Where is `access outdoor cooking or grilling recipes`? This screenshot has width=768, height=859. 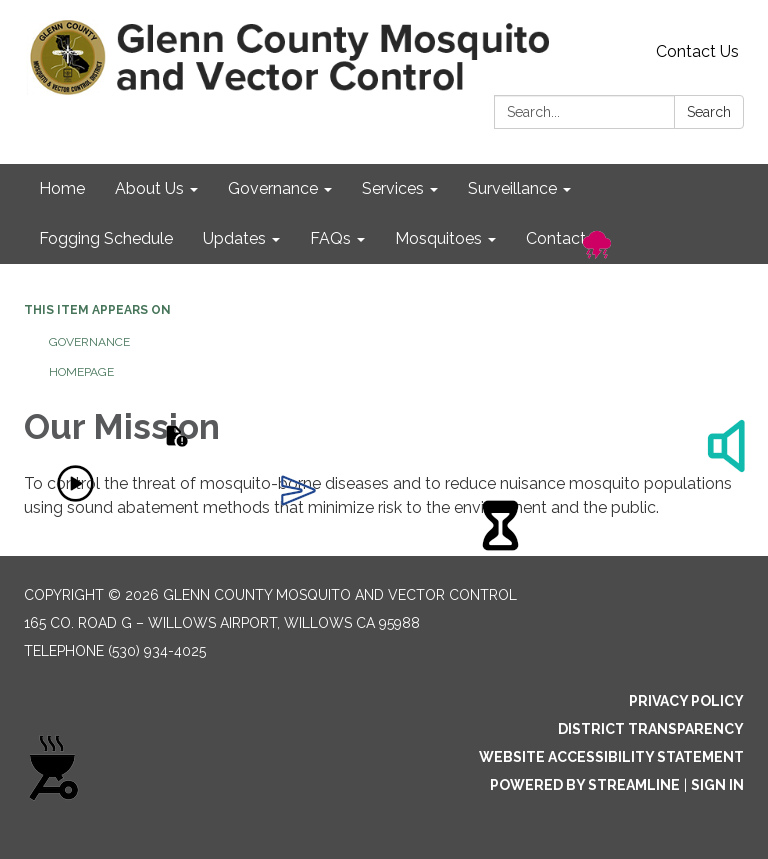 access outdoor cooking or grilling recipes is located at coordinates (52, 767).